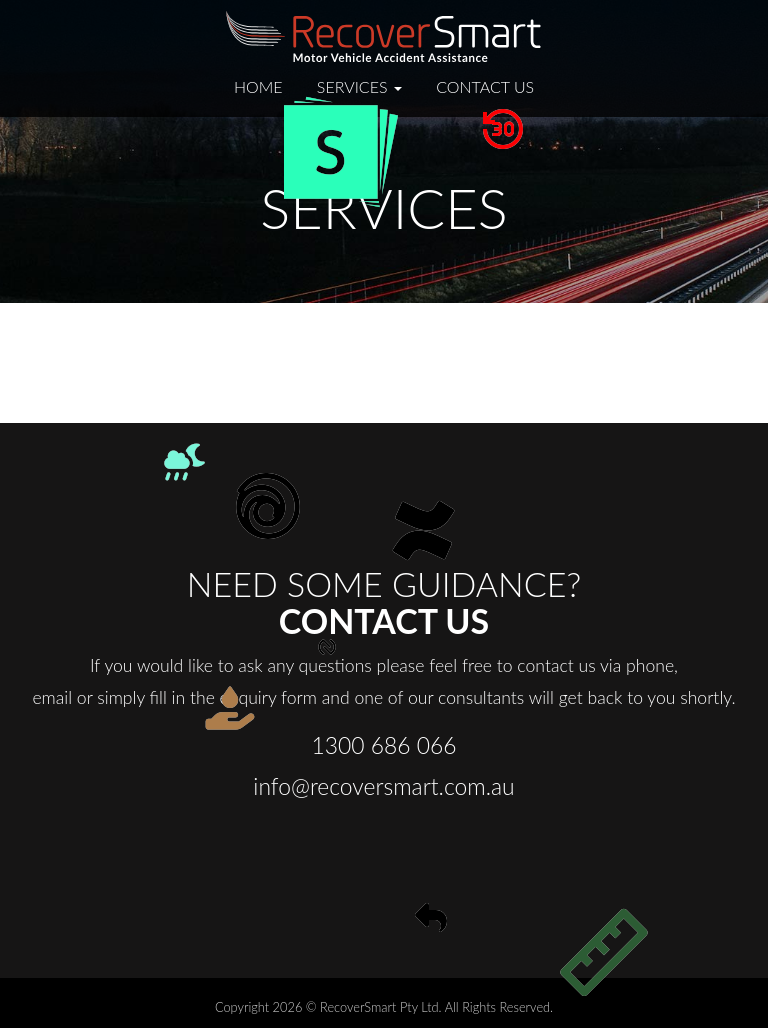 The image size is (768, 1028). Describe the element at coordinates (185, 462) in the screenshot. I see `indicates nighttime rain in weather forecast` at that location.